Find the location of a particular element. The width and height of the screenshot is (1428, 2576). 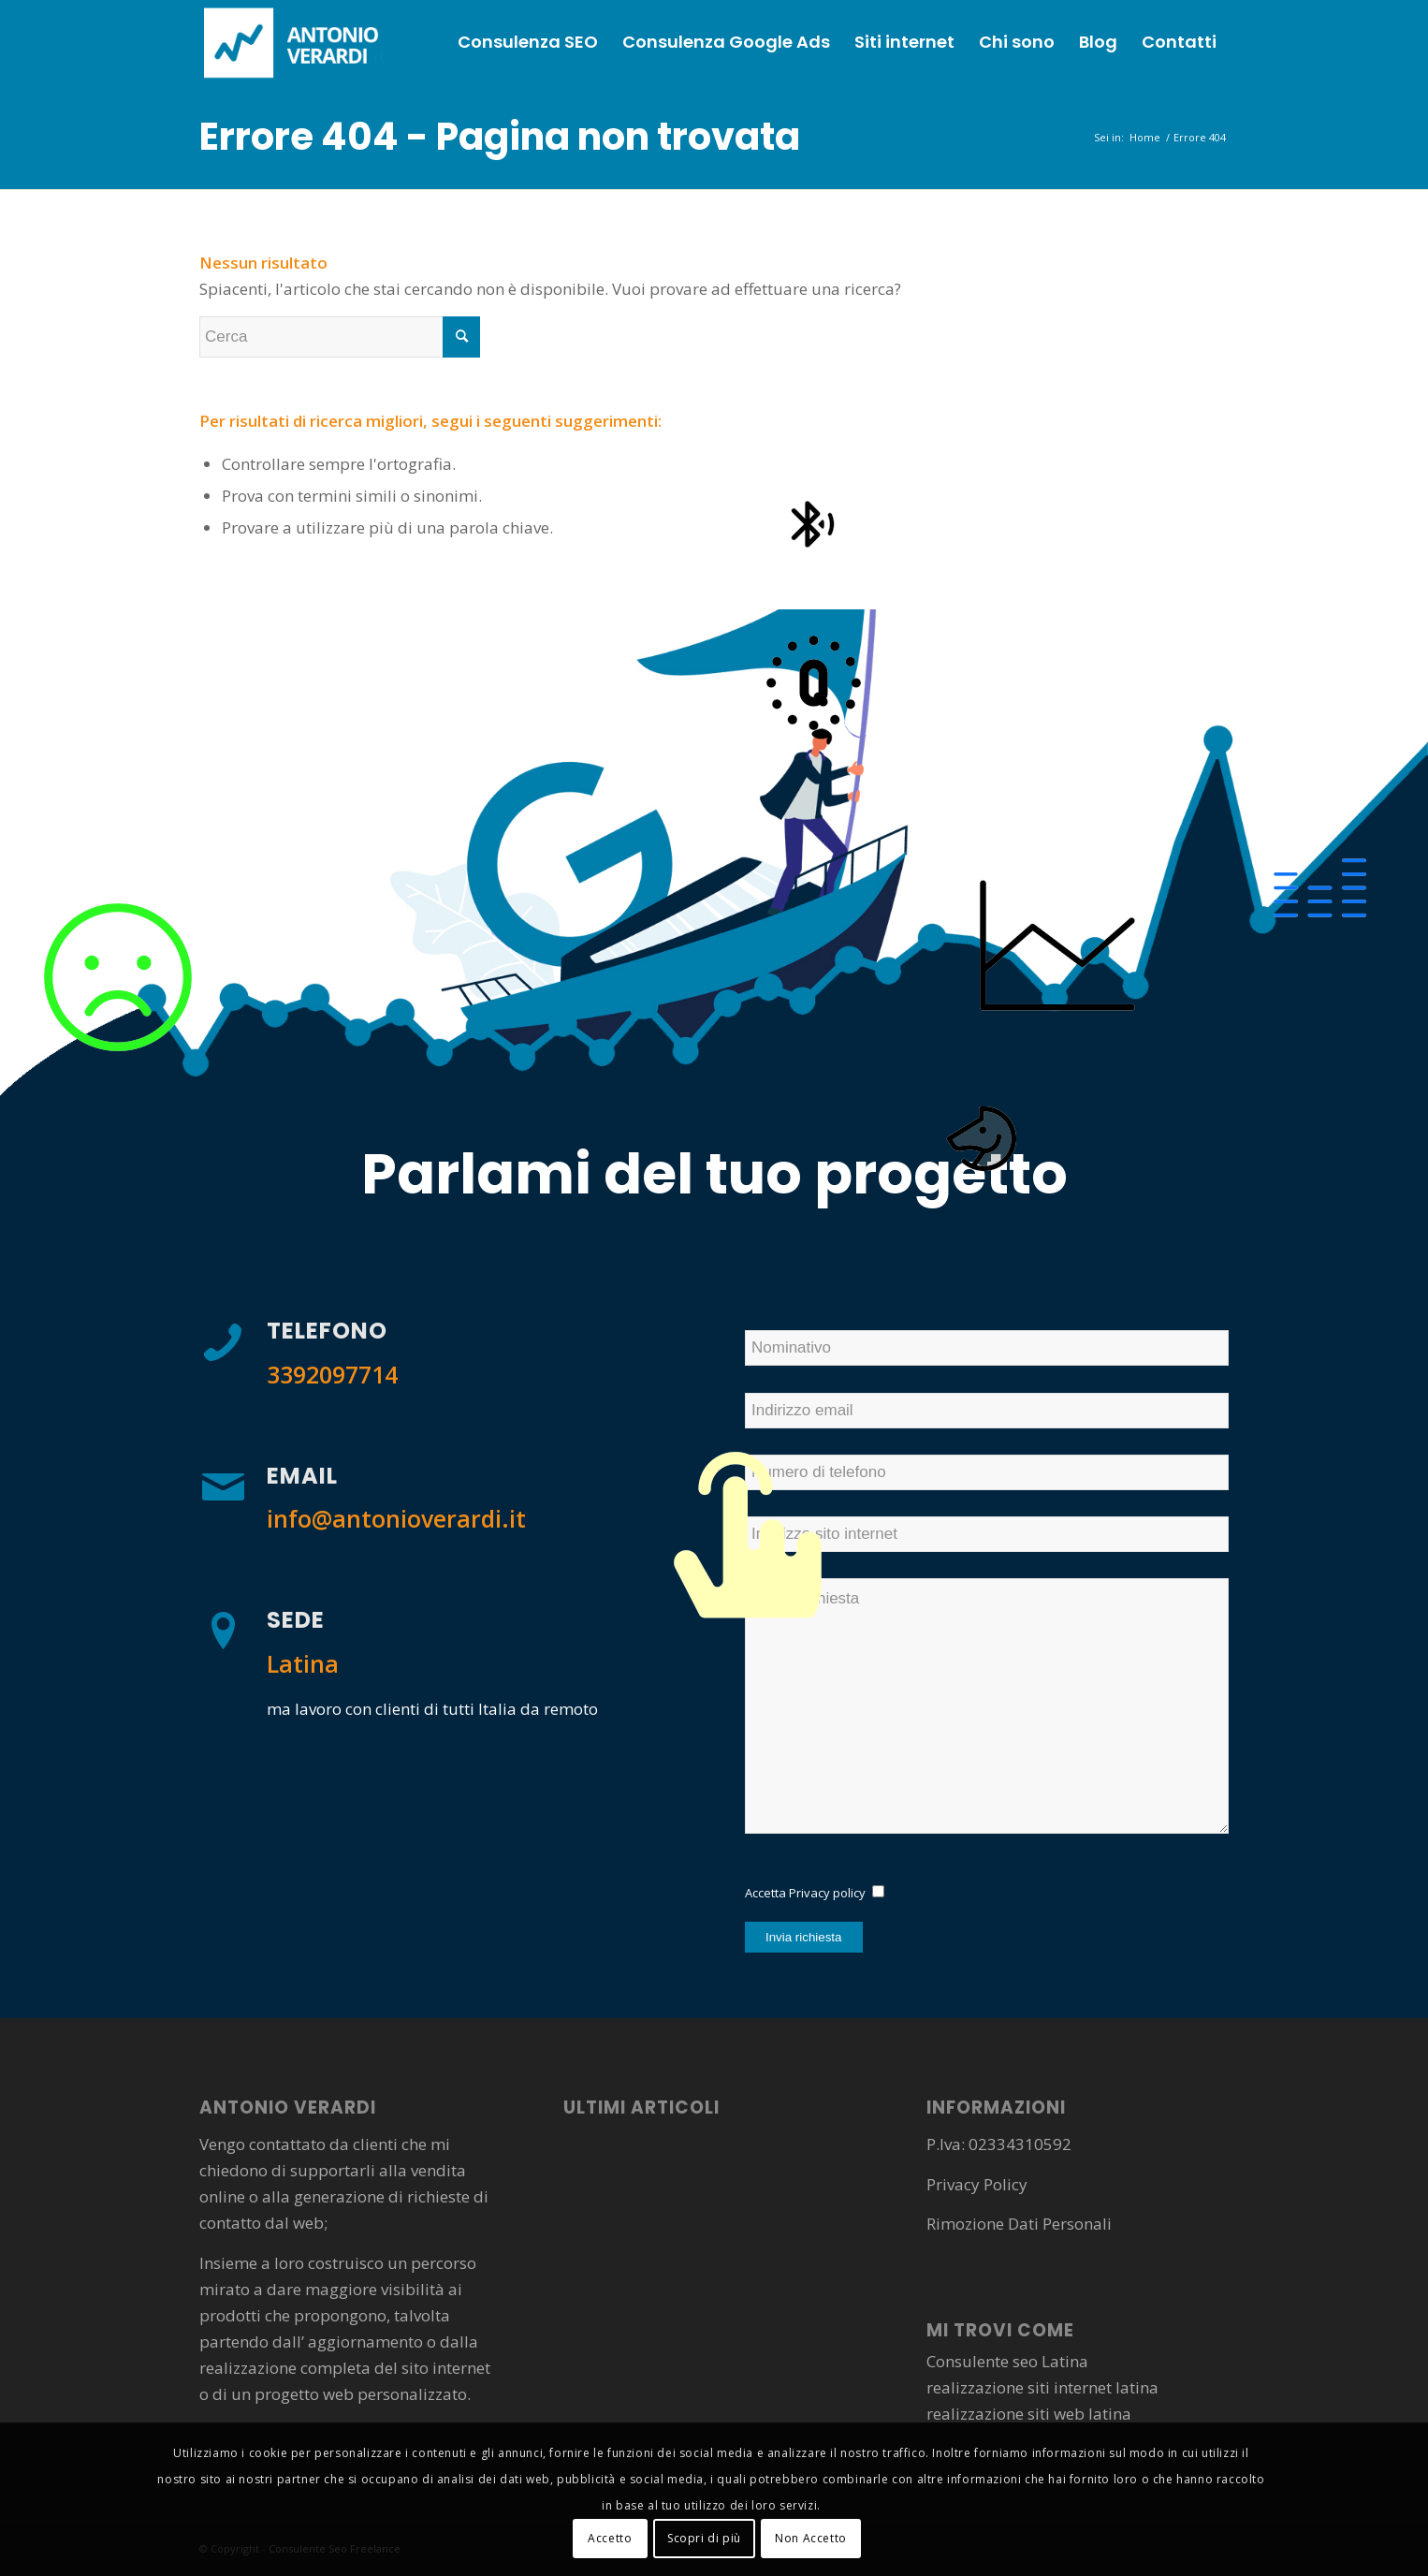

tap to interact with an element is located at coordinates (748, 1538).